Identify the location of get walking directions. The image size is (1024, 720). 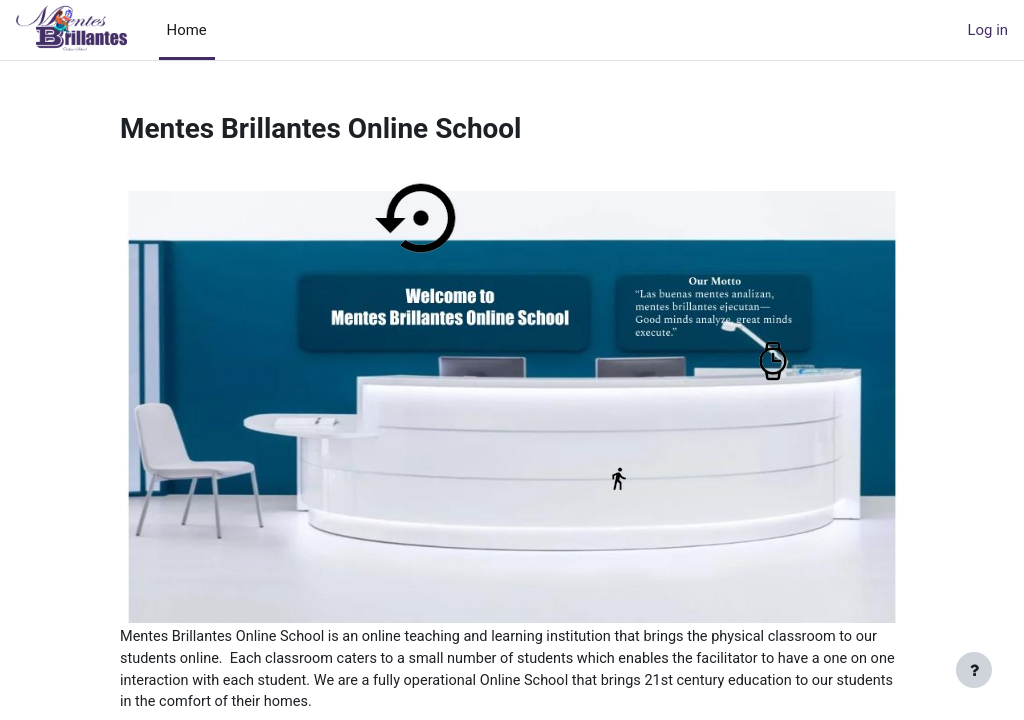
(618, 478).